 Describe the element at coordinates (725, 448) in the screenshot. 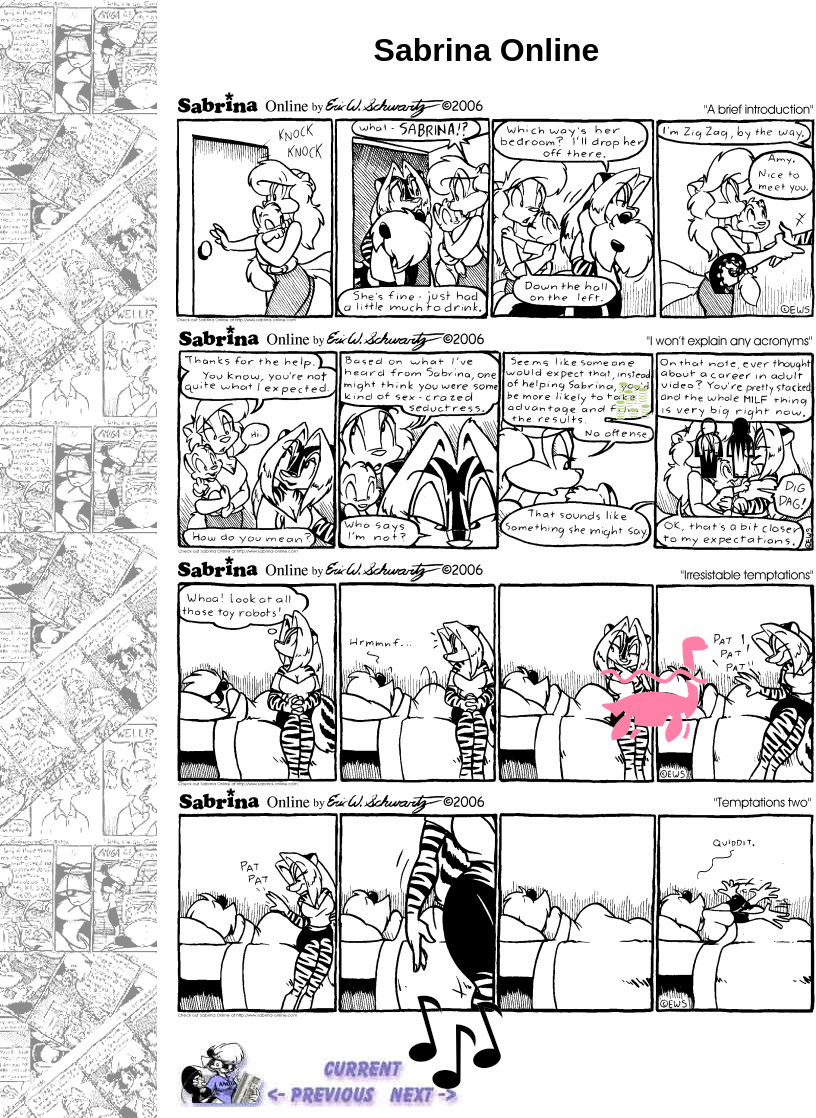

I see `swap character or avatar body` at that location.